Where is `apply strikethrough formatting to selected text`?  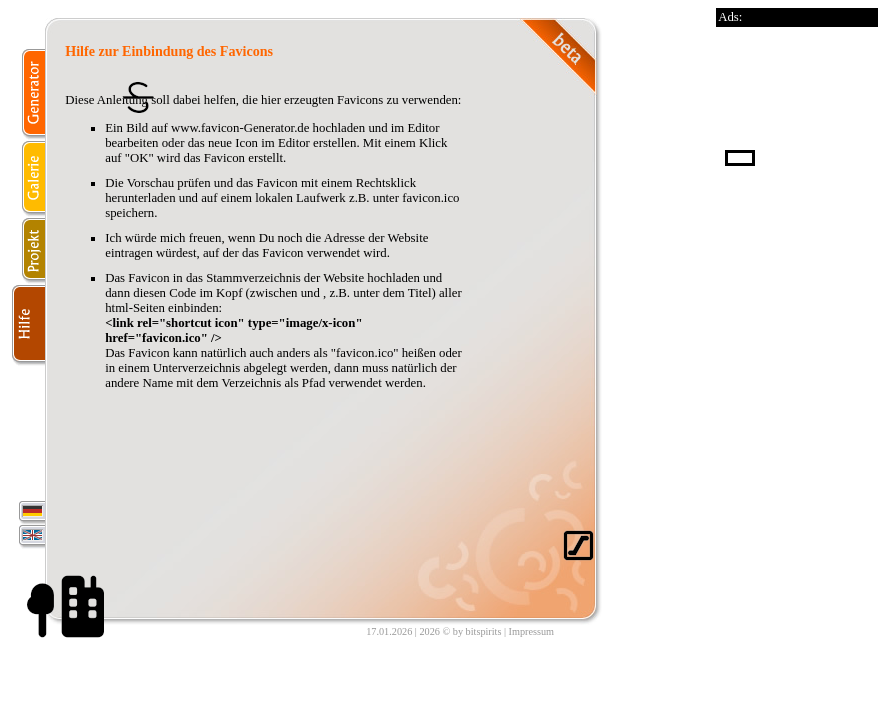 apply strikethrough formatting to selected text is located at coordinates (138, 97).